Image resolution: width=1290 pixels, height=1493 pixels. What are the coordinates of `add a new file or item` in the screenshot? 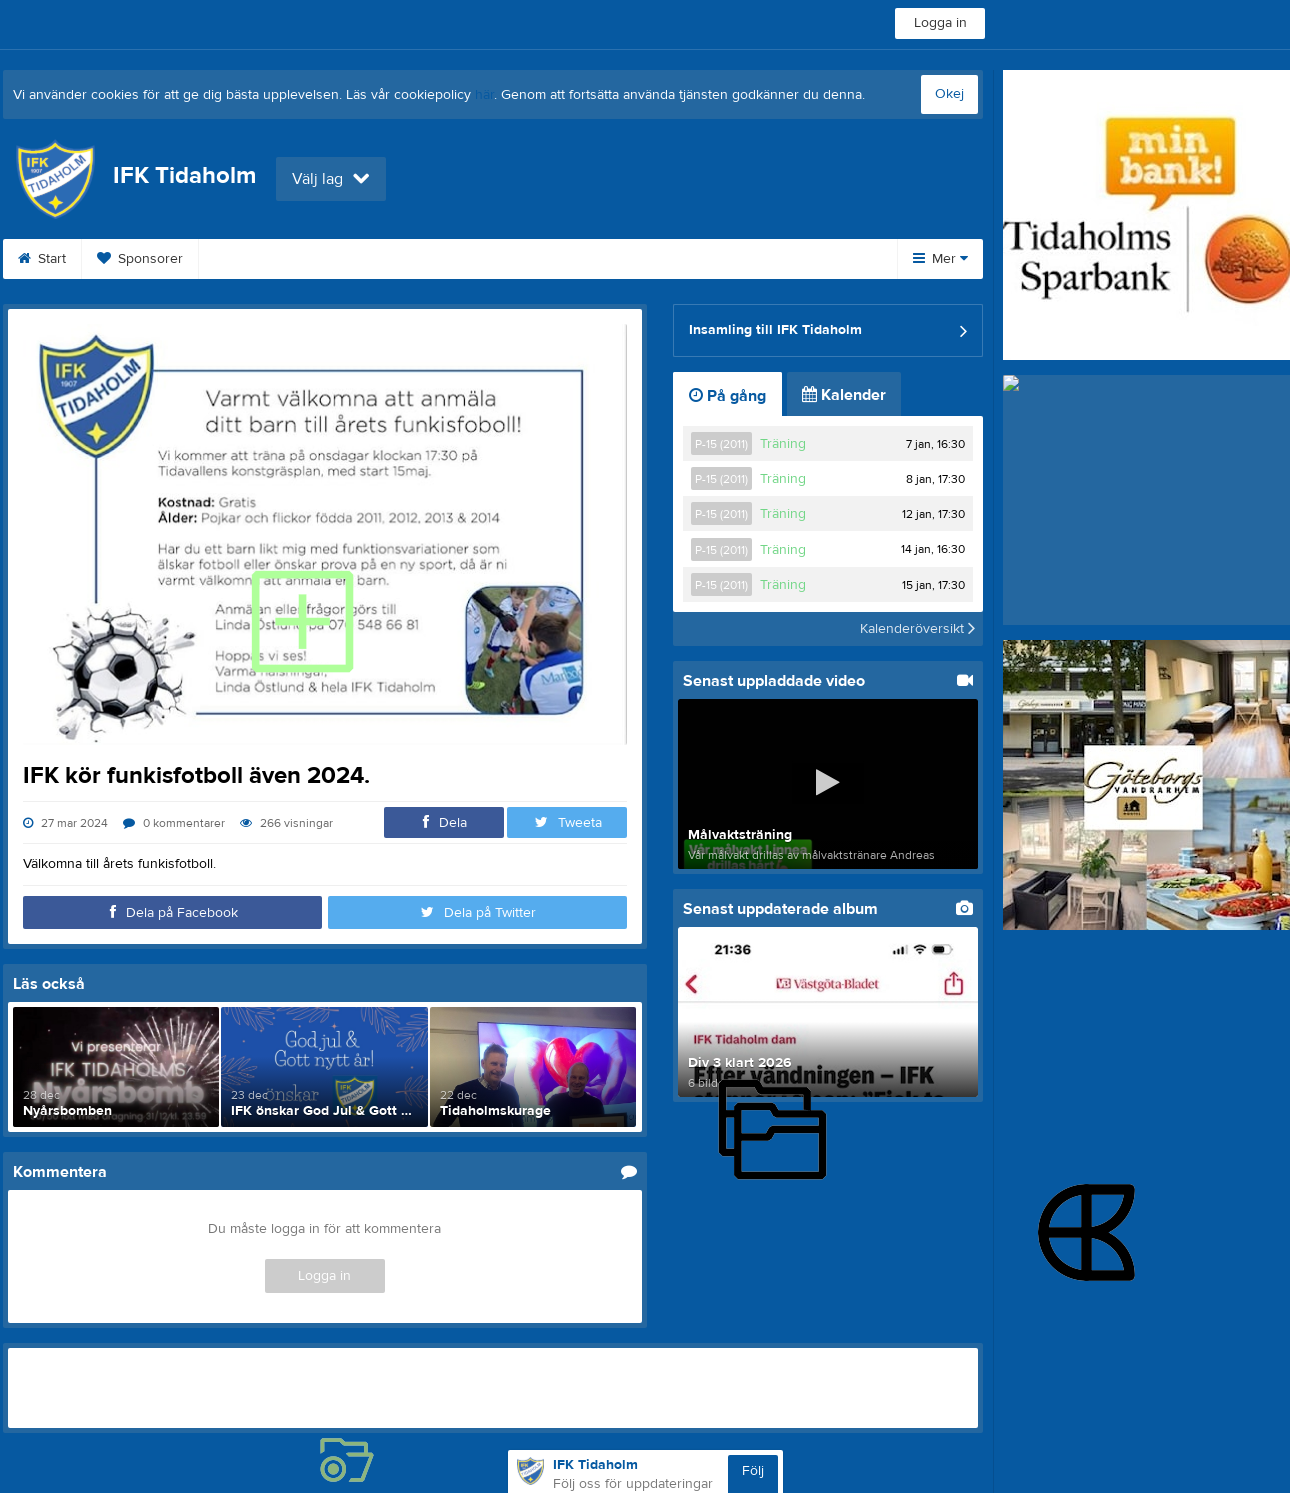 It's located at (306, 625).